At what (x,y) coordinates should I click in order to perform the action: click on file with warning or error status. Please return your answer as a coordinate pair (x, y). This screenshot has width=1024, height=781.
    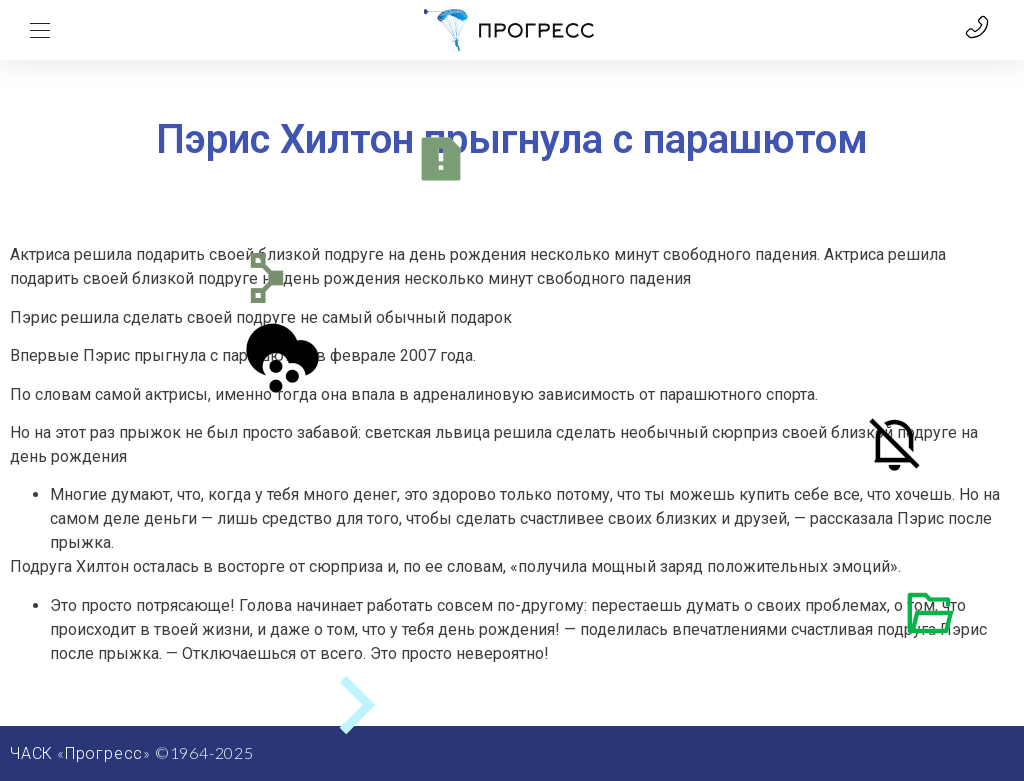
    Looking at the image, I should click on (441, 159).